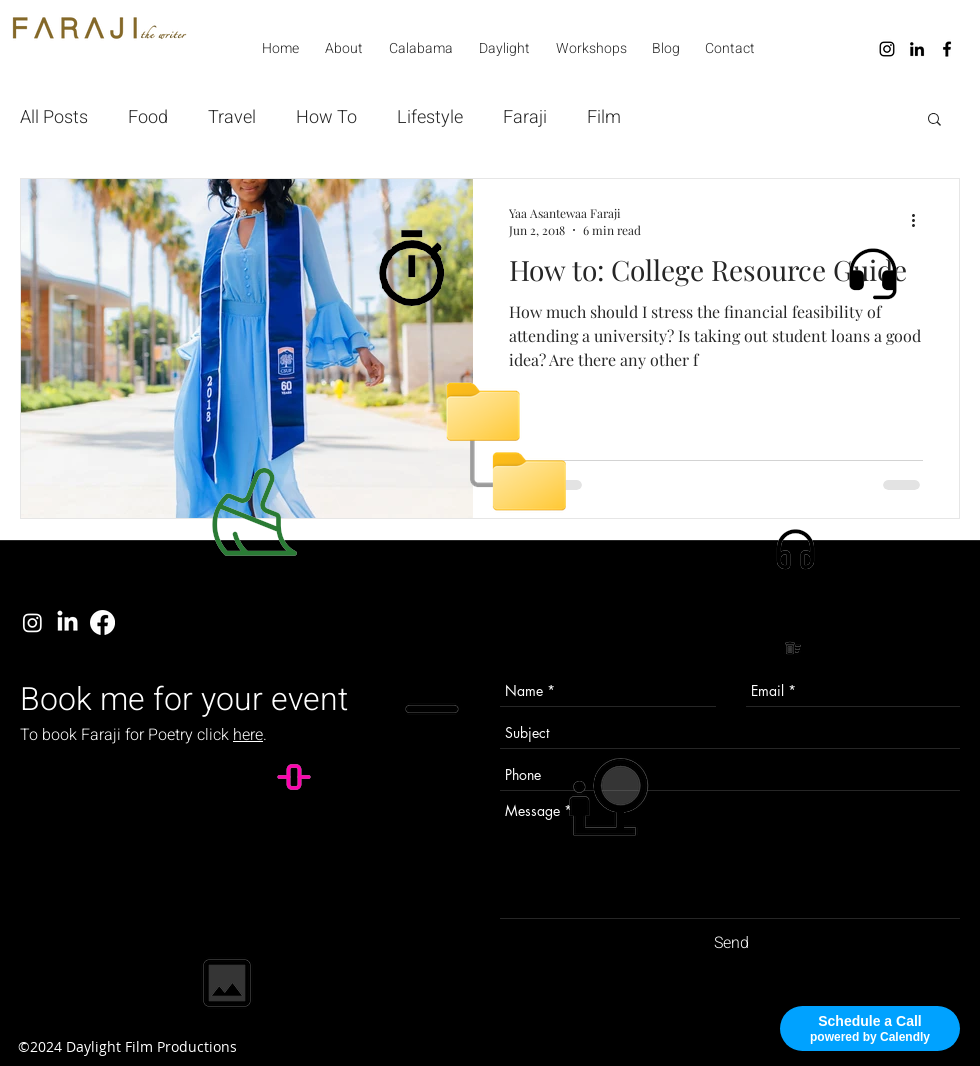 This screenshot has width=980, height=1066. Describe the element at coordinates (795, 550) in the screenshot. I see `listen to audio or music` at that location.